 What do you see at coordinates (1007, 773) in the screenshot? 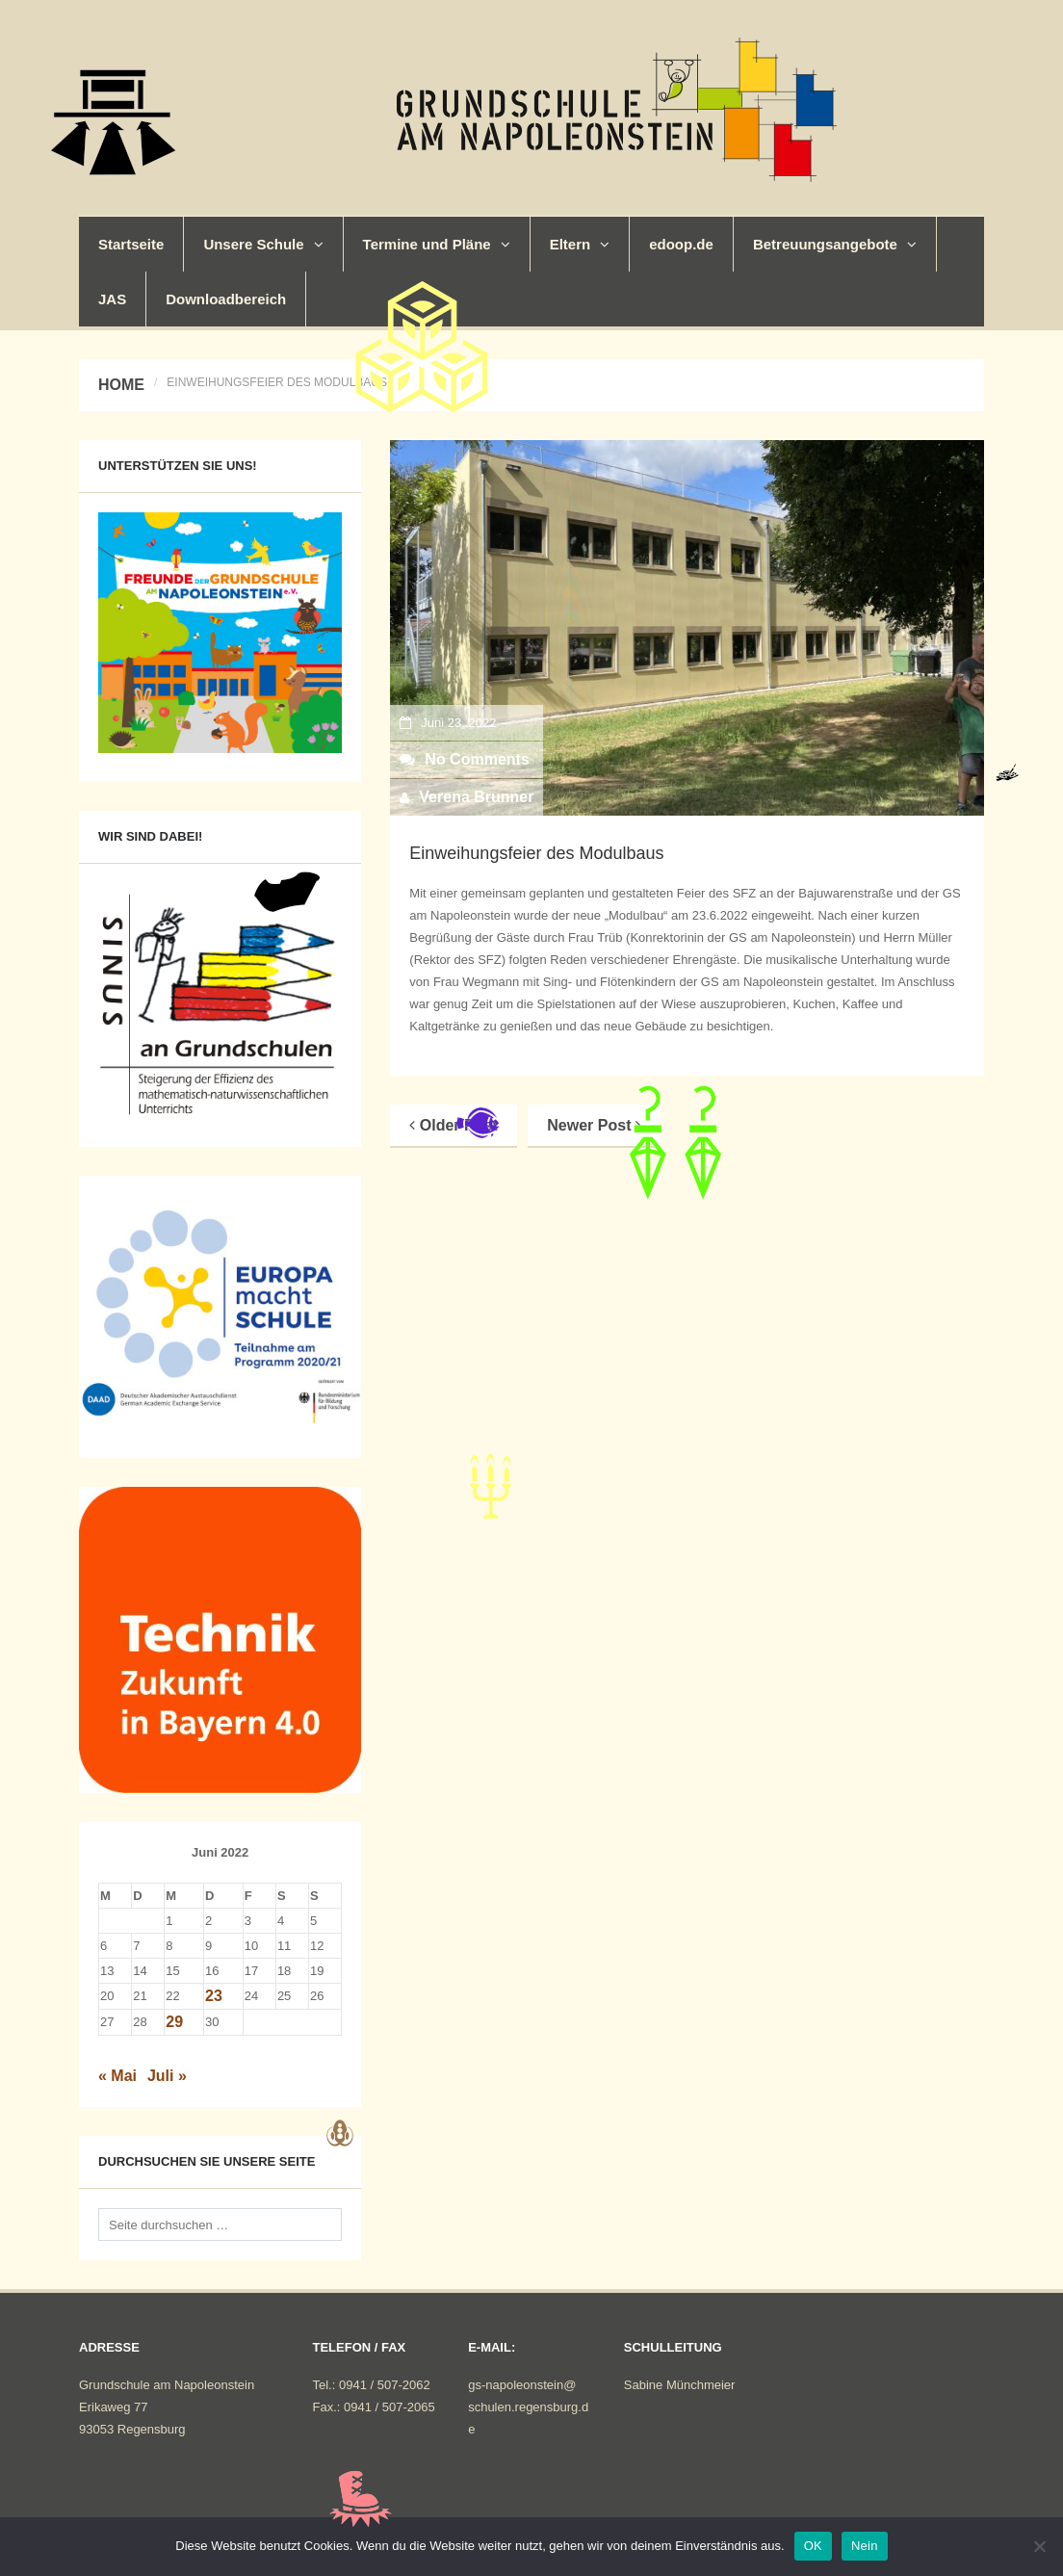
I see `browse charcuterie or appetizer menu options` at bounding box center [1007, 773].